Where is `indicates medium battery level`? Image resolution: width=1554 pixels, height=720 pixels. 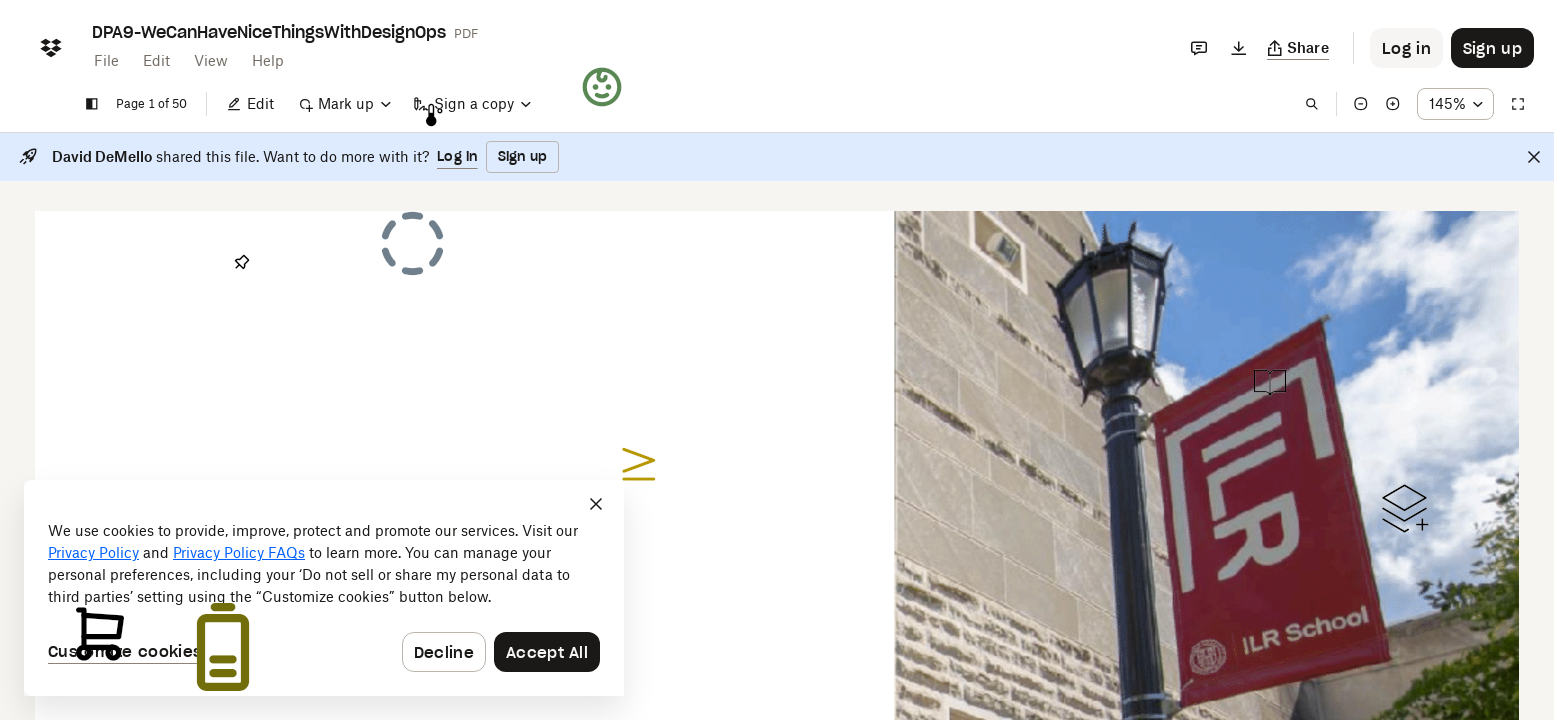 indicates medium battery level is located at coordinates (223, 647).